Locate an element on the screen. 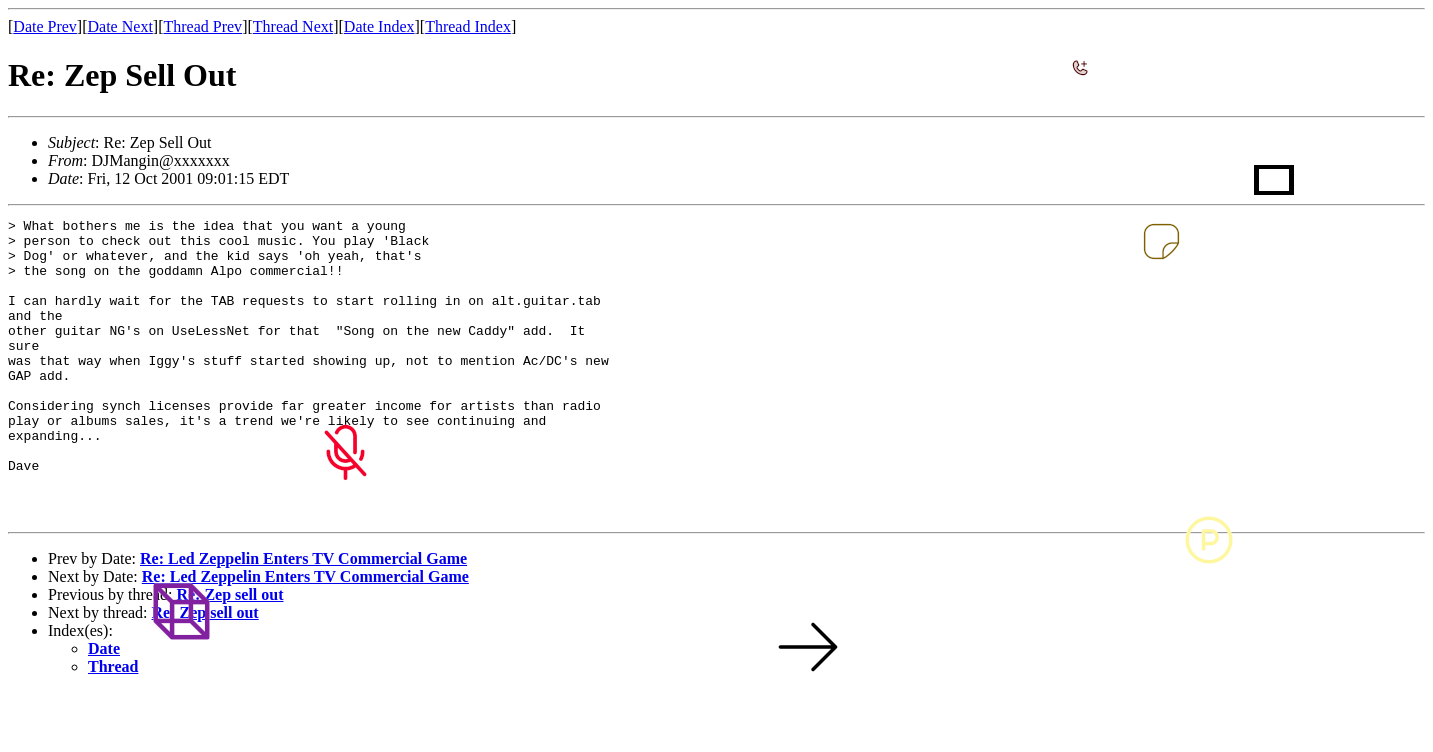  navigate to the next item or screen is located at coordinates (808, 647).